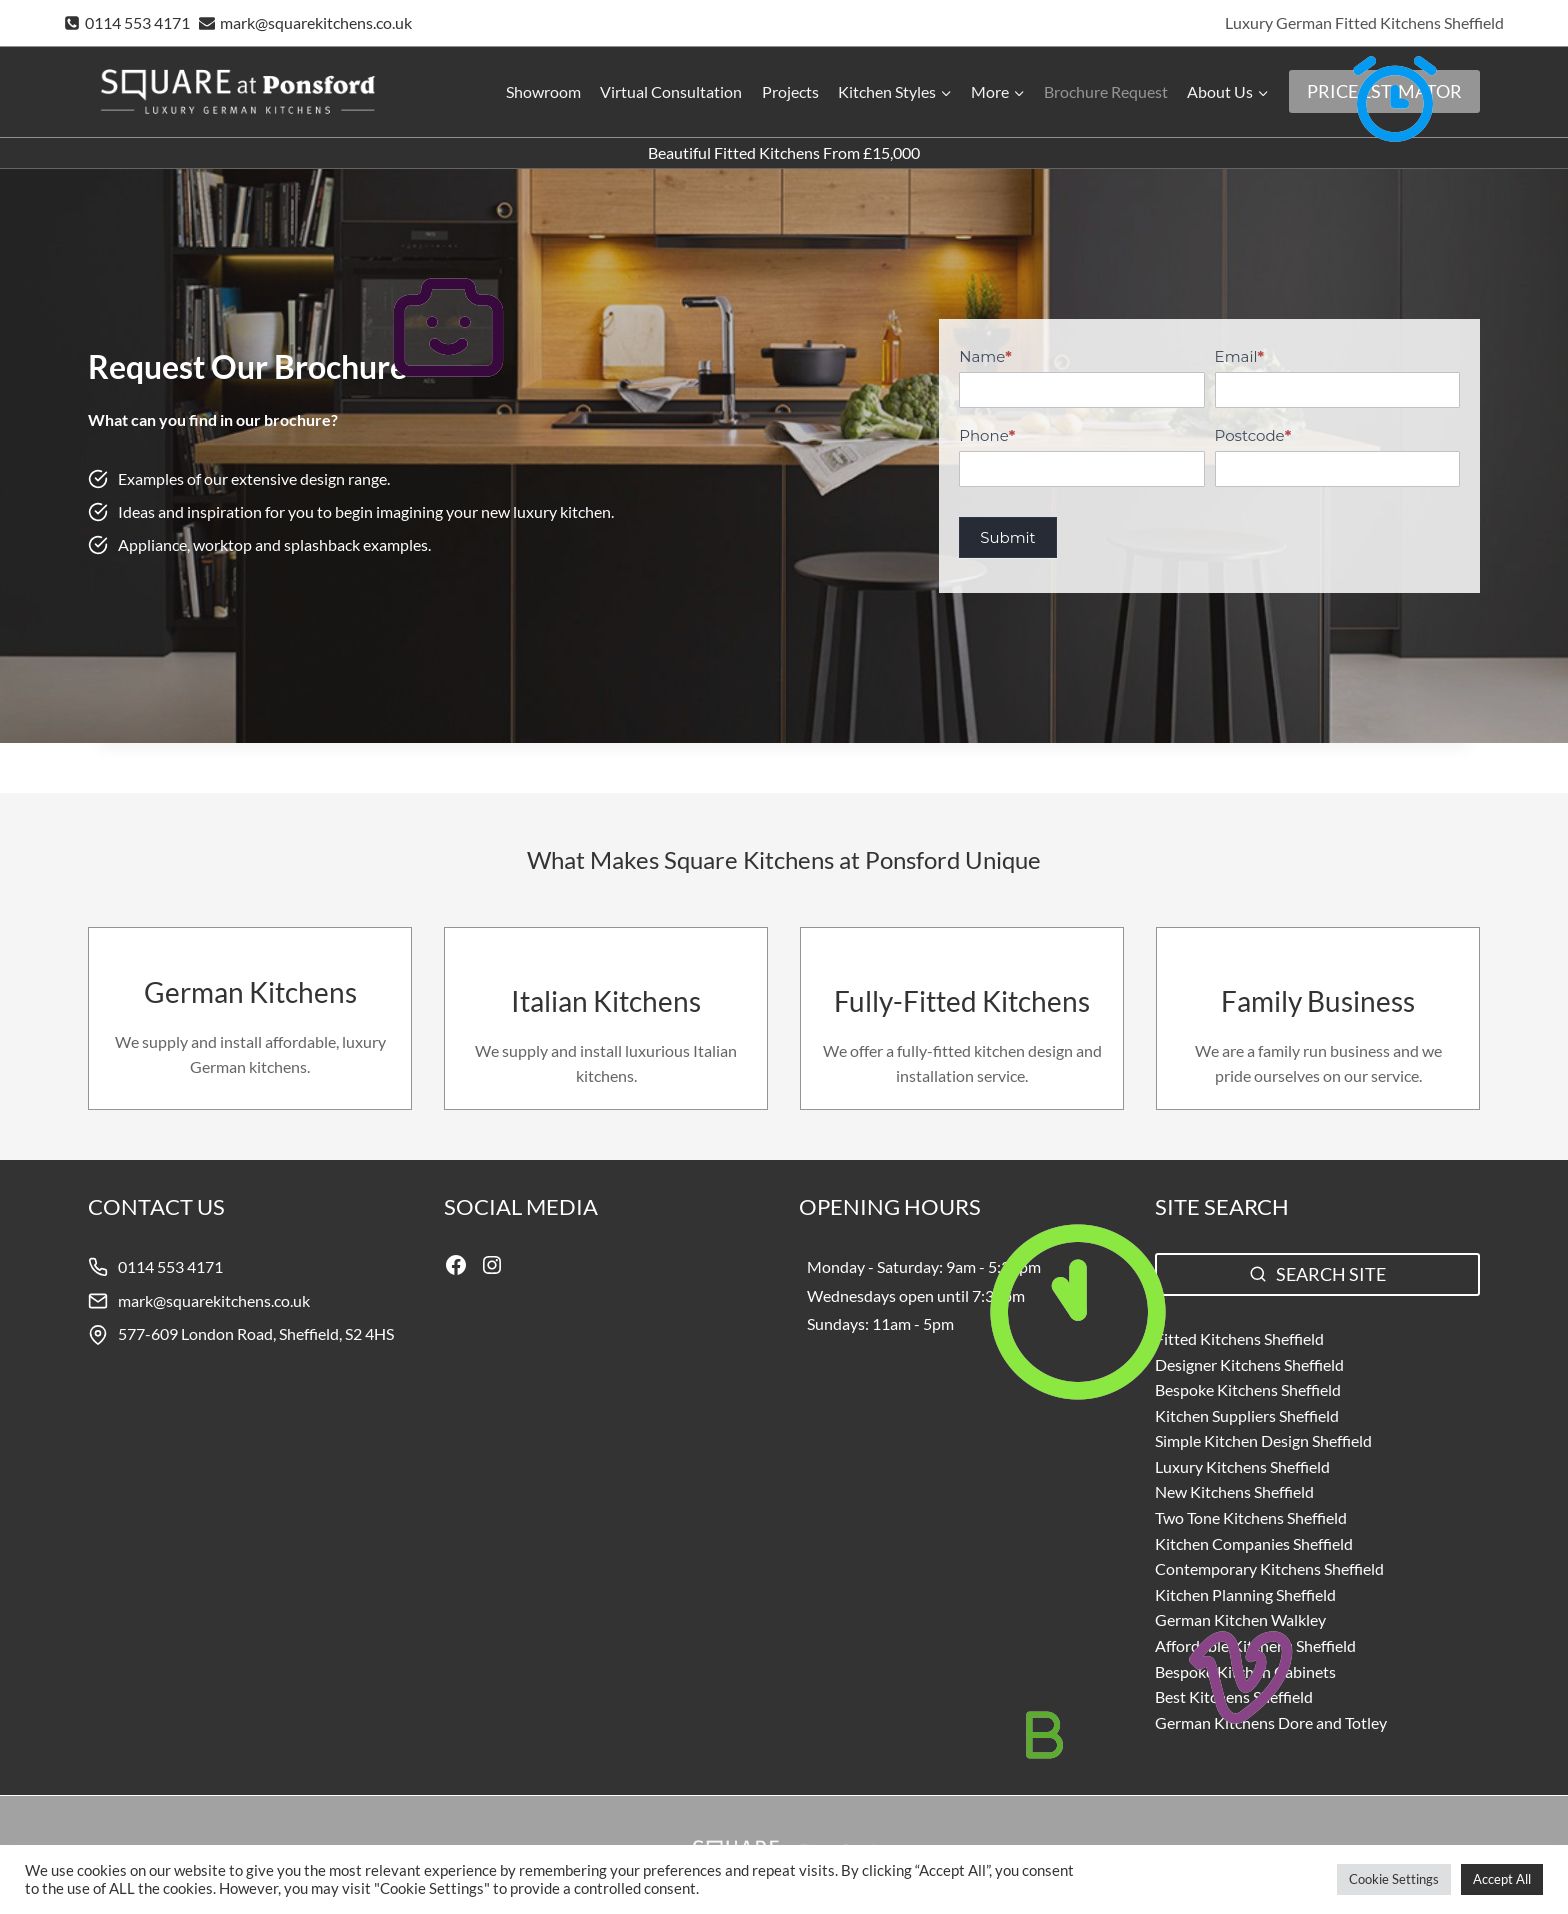 This screenshot has height=1914, width=1568. Describe the element at coordinates (1044, 1735) in the screenshot. I see `apply bold formatting to selected text` at that location.